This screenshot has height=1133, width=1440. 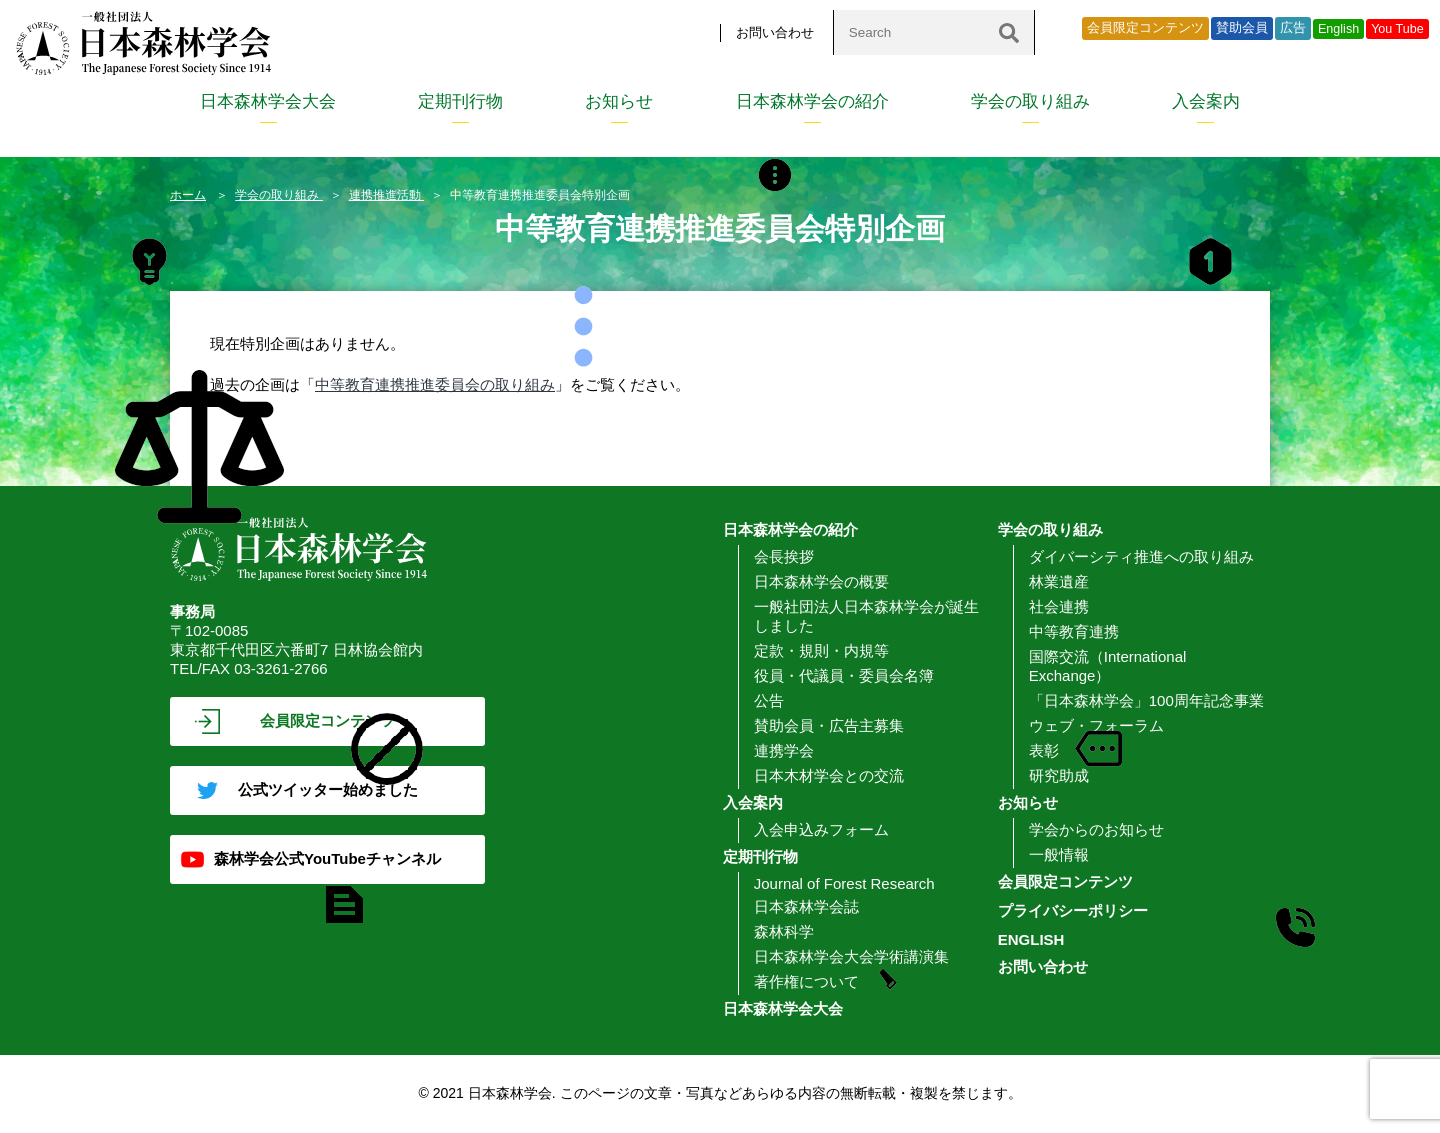 What do you see at coordinates (888, 979) in the screenshot?
I see `find carpentry or woodworking services` at bounding box center [888, 979].